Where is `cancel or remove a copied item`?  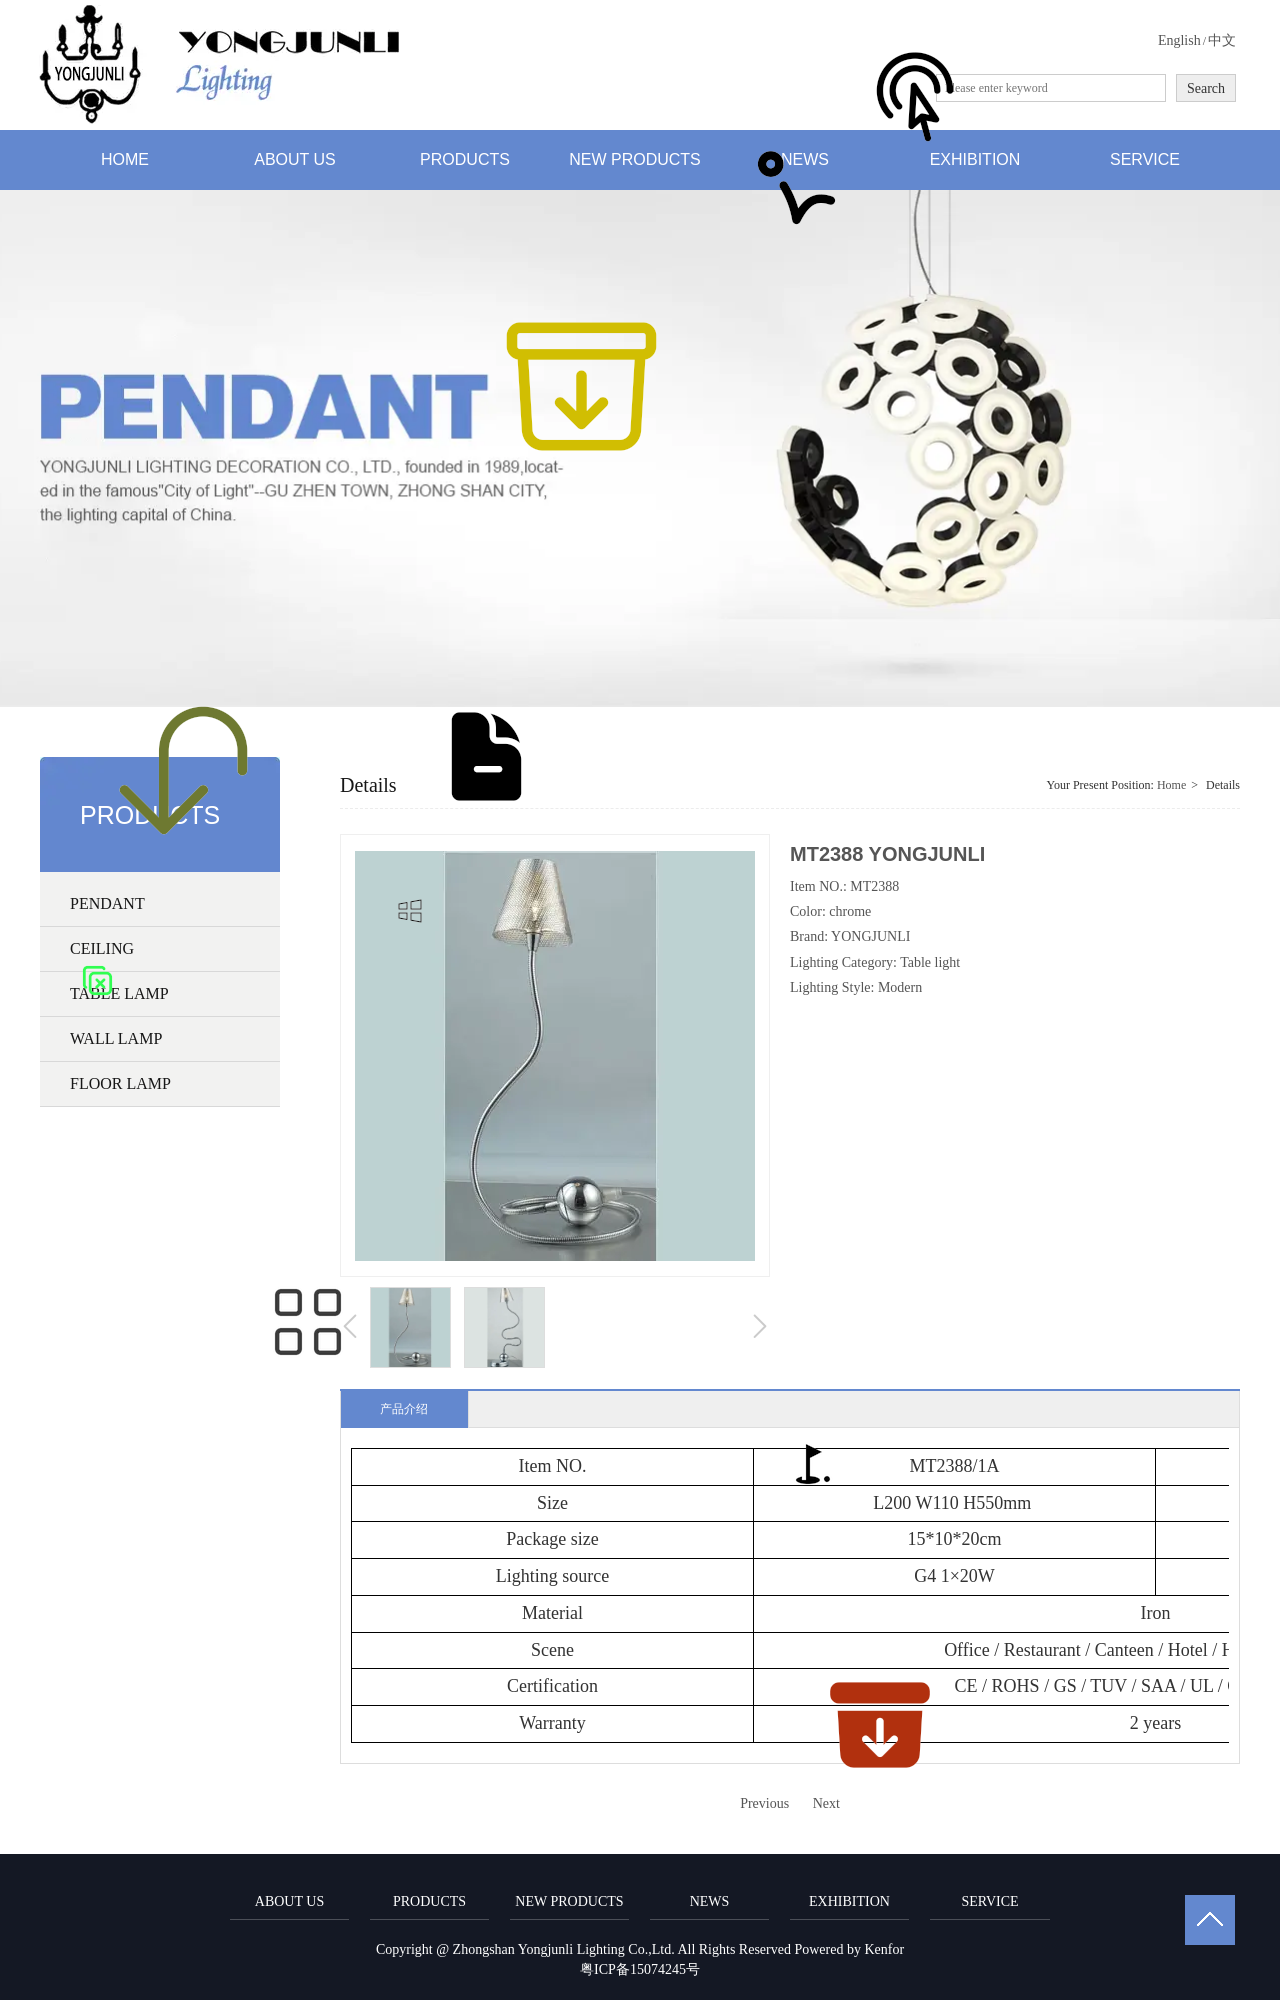
cancel or remove a copied item is located at coordinates (97, 980).